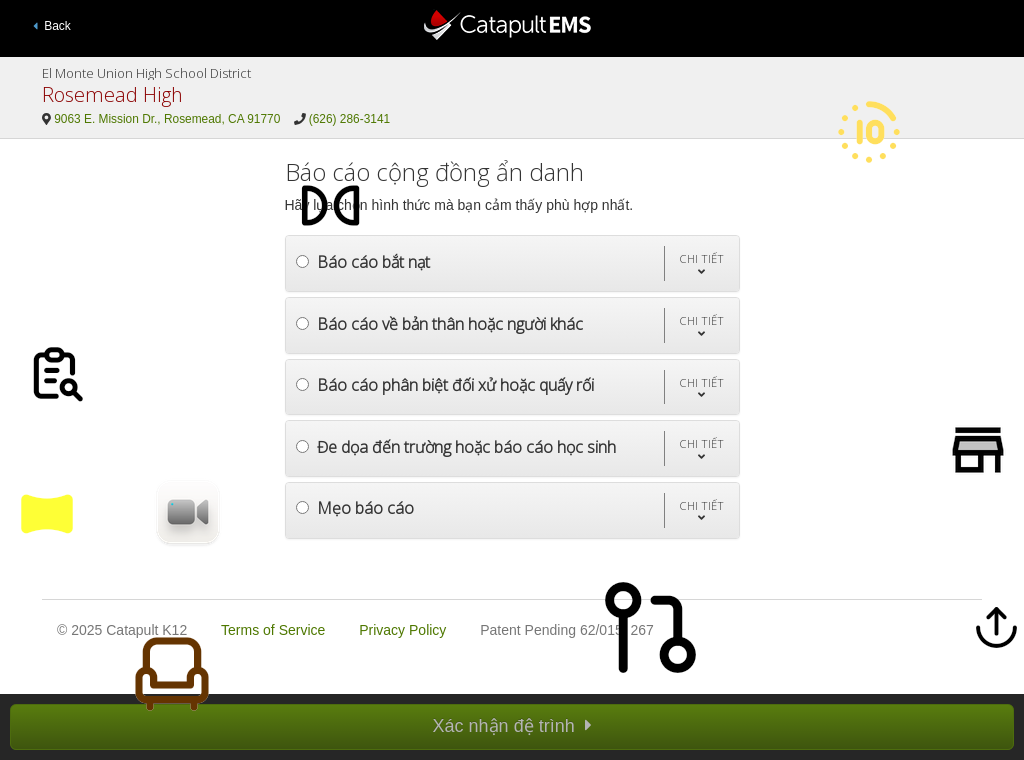 The height and width of the screenshot is (760, 1024). What do you see at coordinates (57, 373) in the screenshot?
I see `search through reports or documents` at bounding box center [57, 373].